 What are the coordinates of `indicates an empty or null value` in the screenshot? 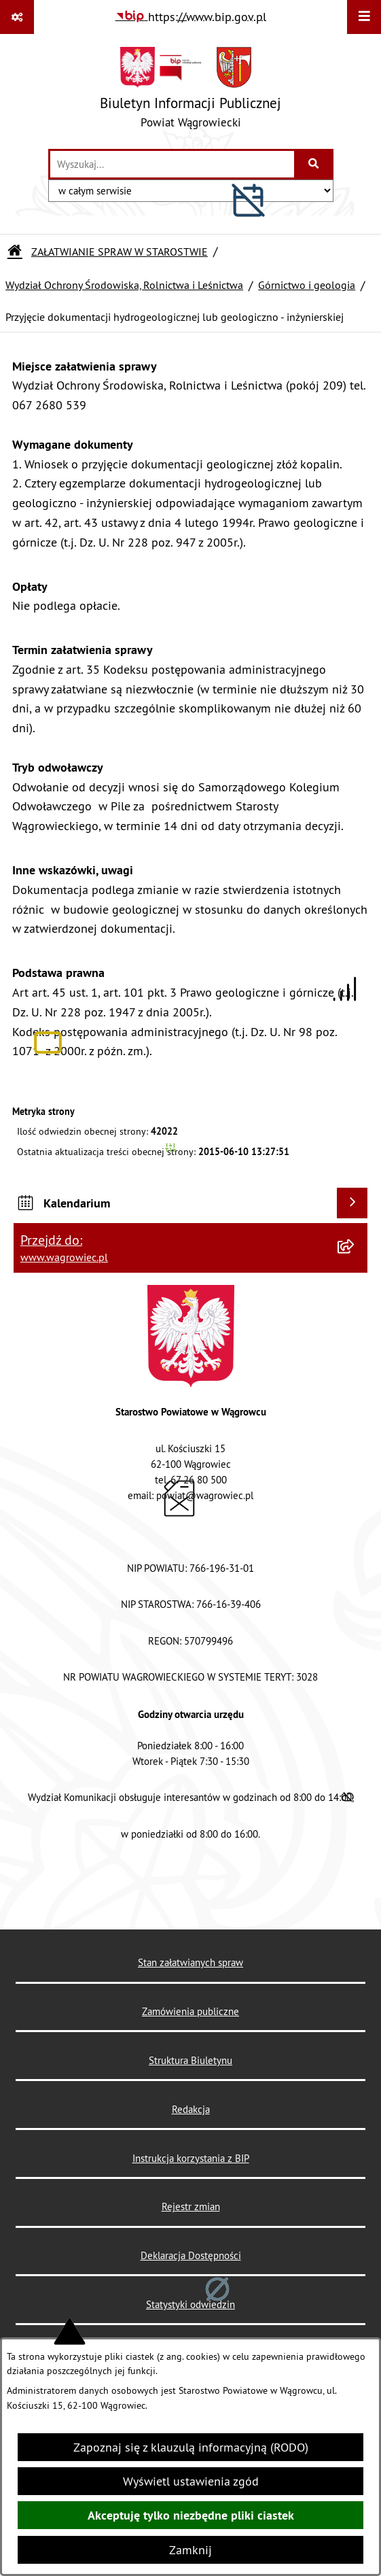 It's located at (217, 2289).